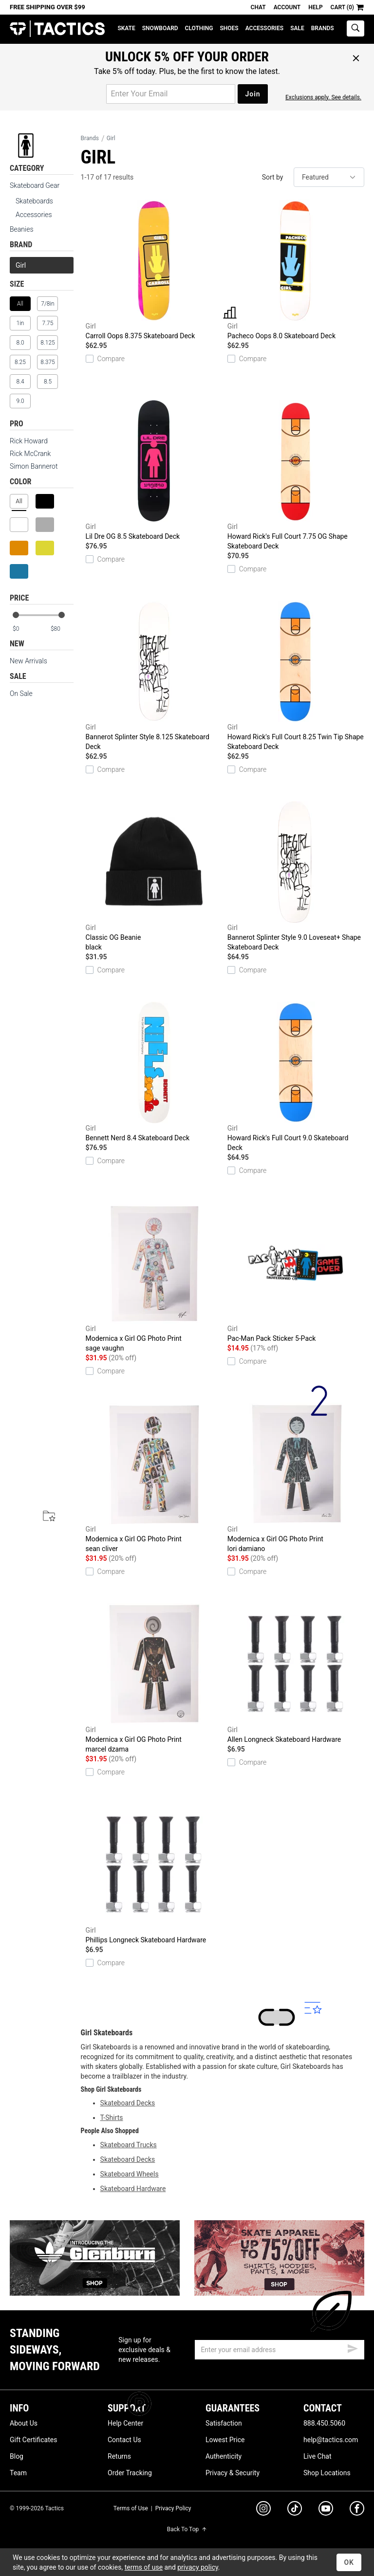 The image size is (374, 2576). What do you see at coordinates (319, 1401) in the screenshot?
I see `indicates step two in a multi-step process` at bounding box center [319, 1401].